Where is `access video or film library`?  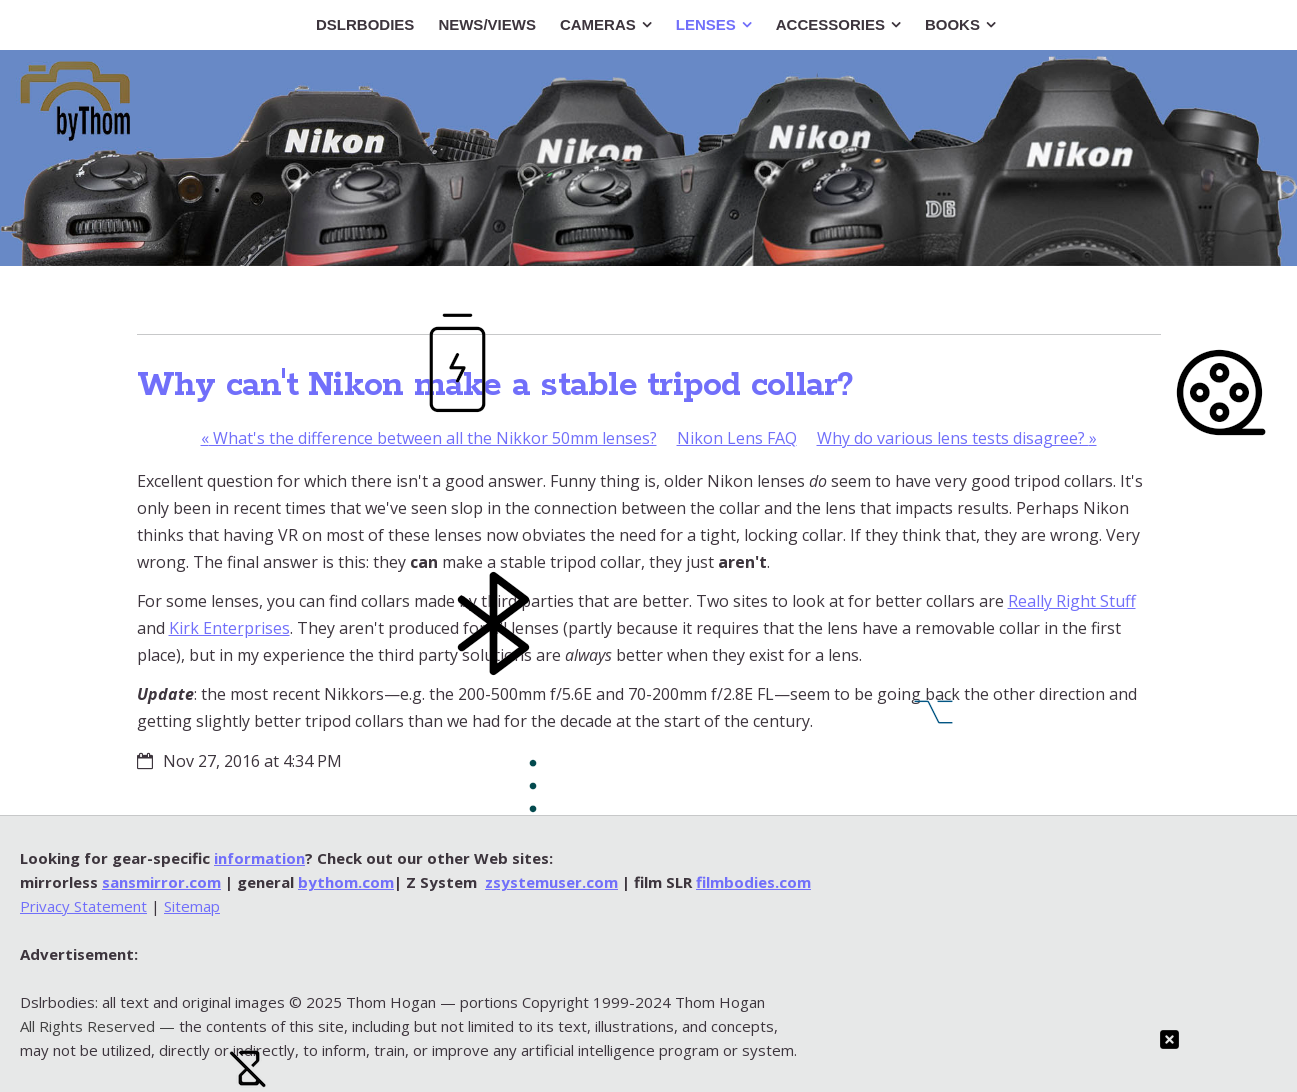 access video or film library is located at coordinates (1219, 392).